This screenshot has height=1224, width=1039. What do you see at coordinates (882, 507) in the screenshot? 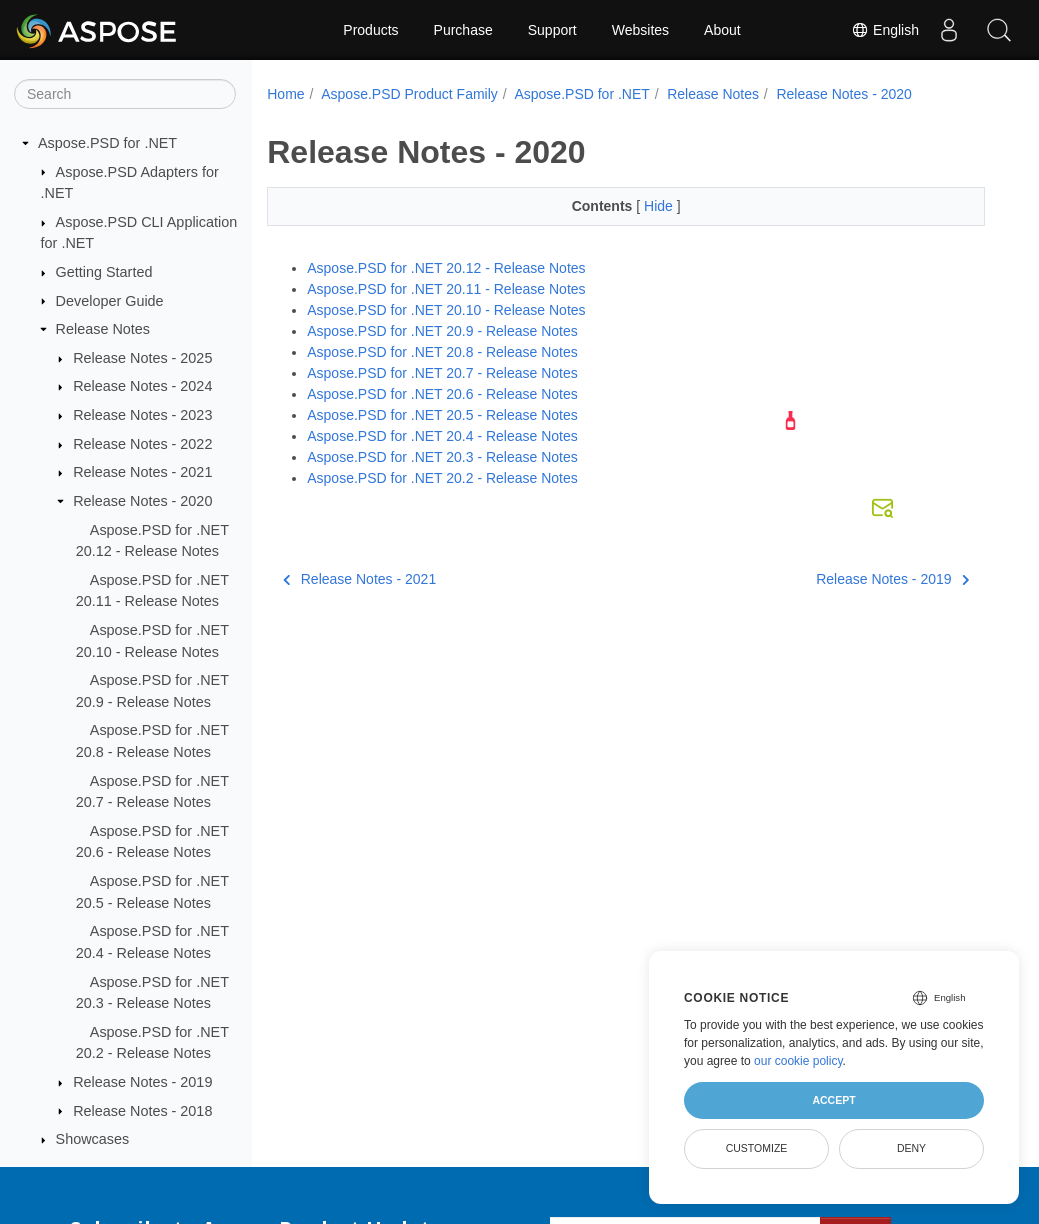
I see `search your emails` at bounding box center [882, 507].